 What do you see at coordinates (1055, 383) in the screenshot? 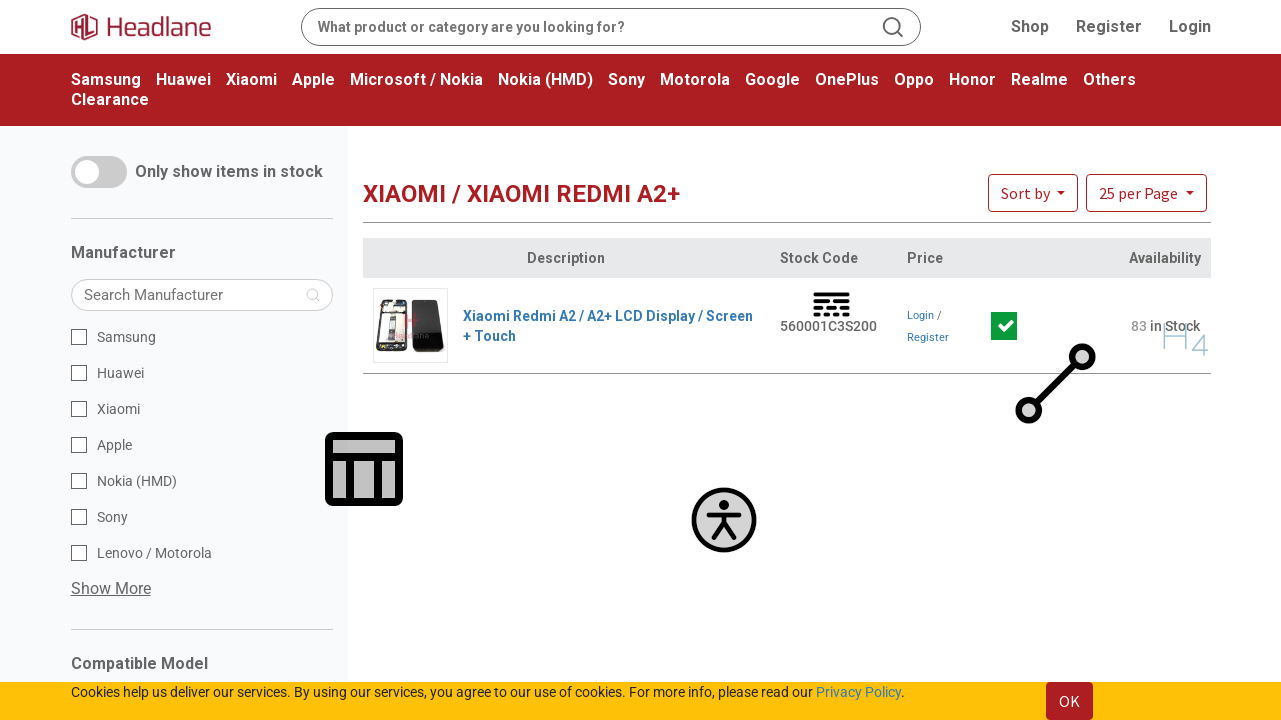
I see `draw a line between two points` at bounding box center [1055, 383].